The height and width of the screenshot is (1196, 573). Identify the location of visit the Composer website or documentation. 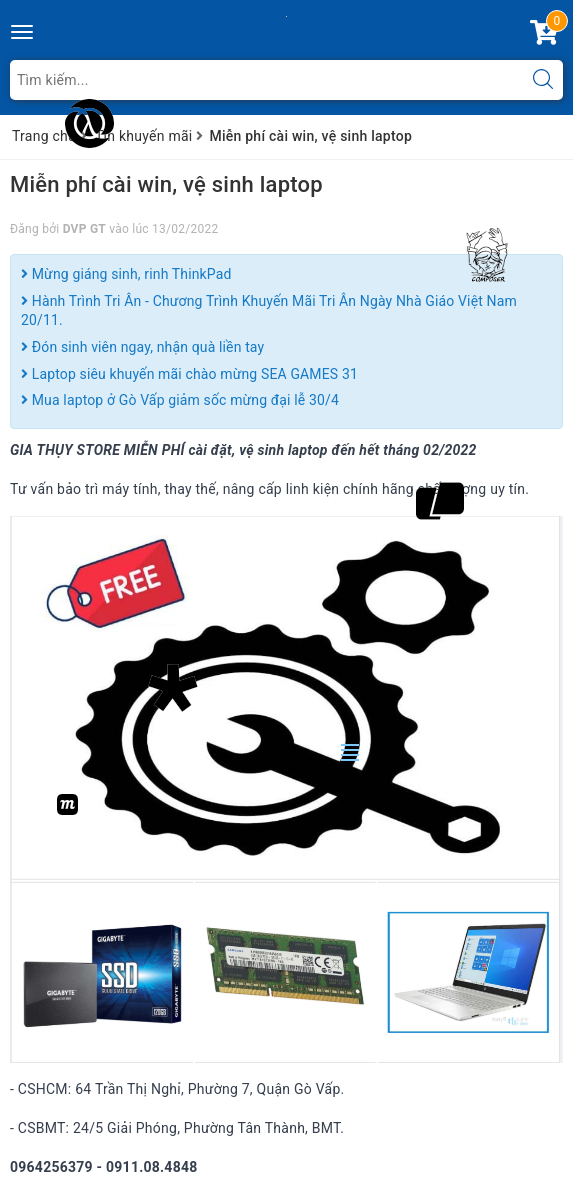
(487, 255).